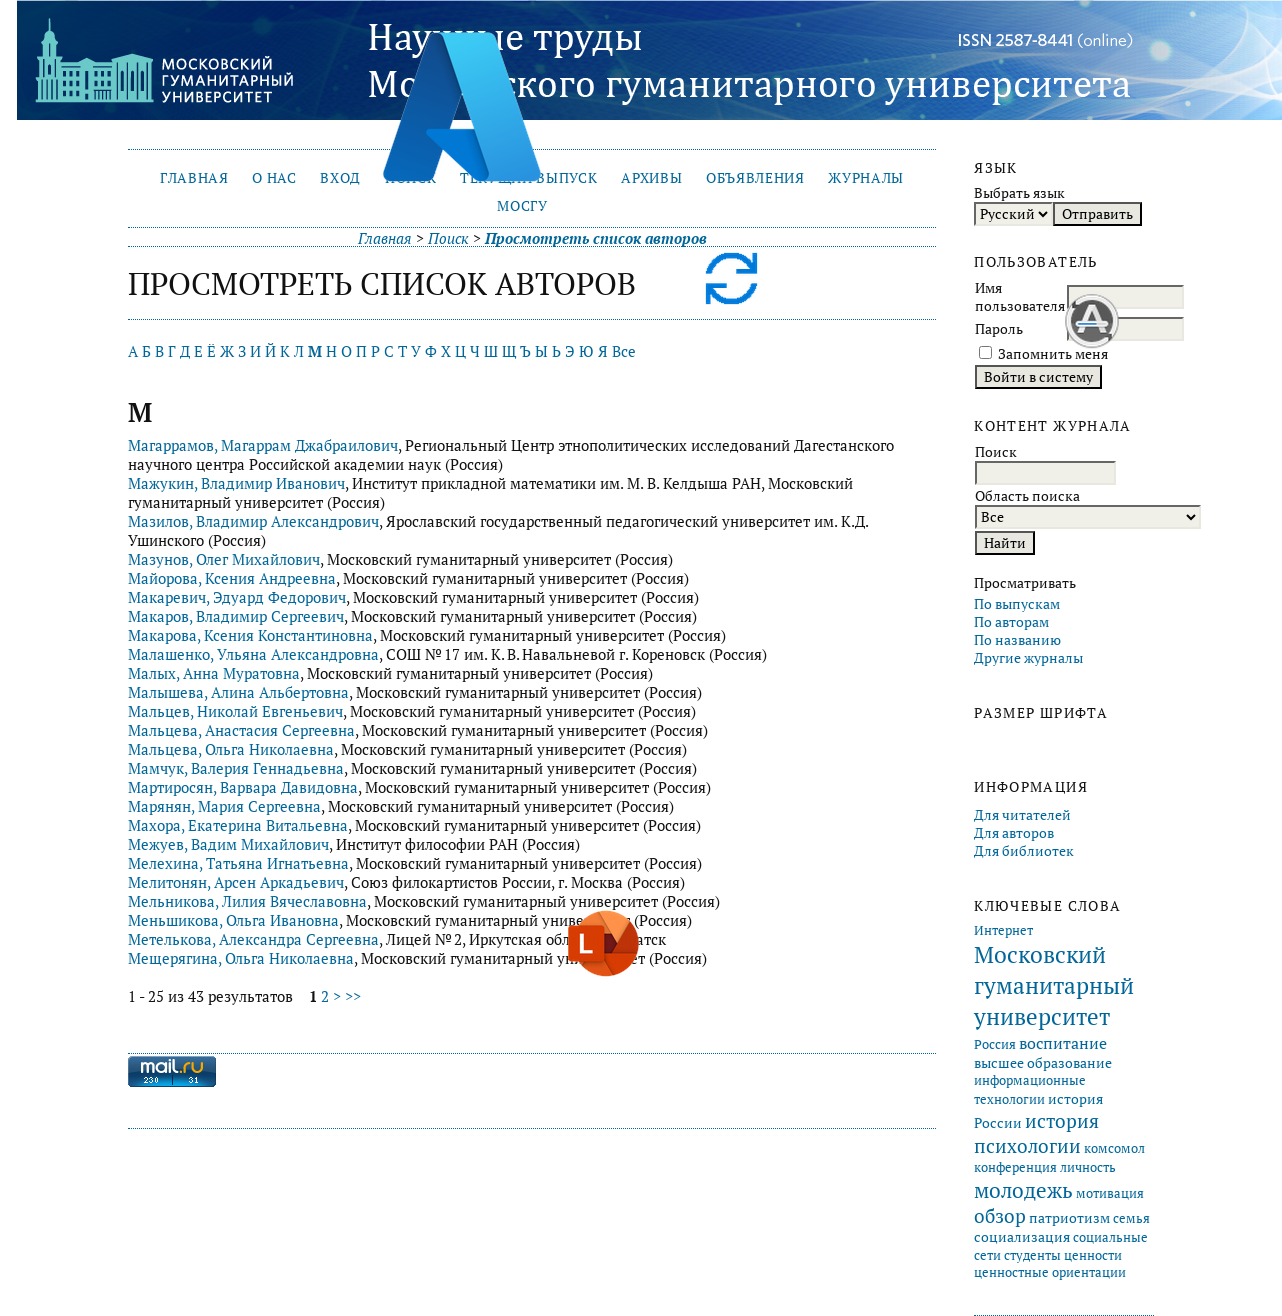 This screenshot has width=1282, height=1316. Describe the element at coordinates (603, 943) in the screenshot. I see `open microsoft lens app` at that location.